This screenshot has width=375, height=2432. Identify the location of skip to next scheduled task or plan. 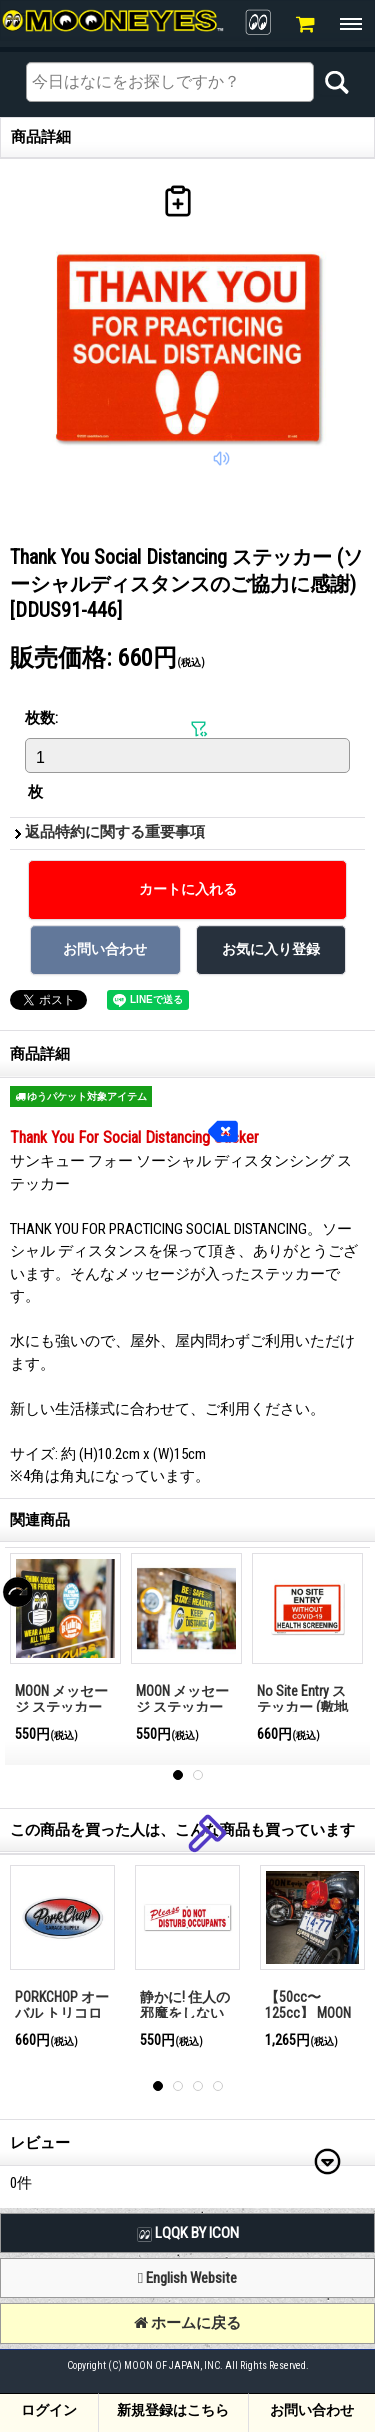
(18, 1592).